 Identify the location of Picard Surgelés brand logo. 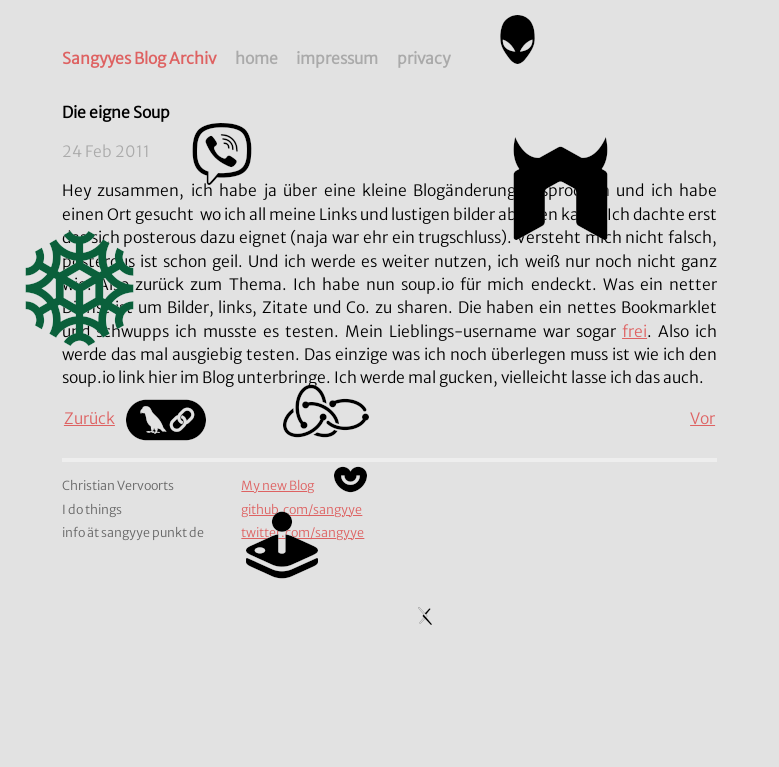
(79, 288).